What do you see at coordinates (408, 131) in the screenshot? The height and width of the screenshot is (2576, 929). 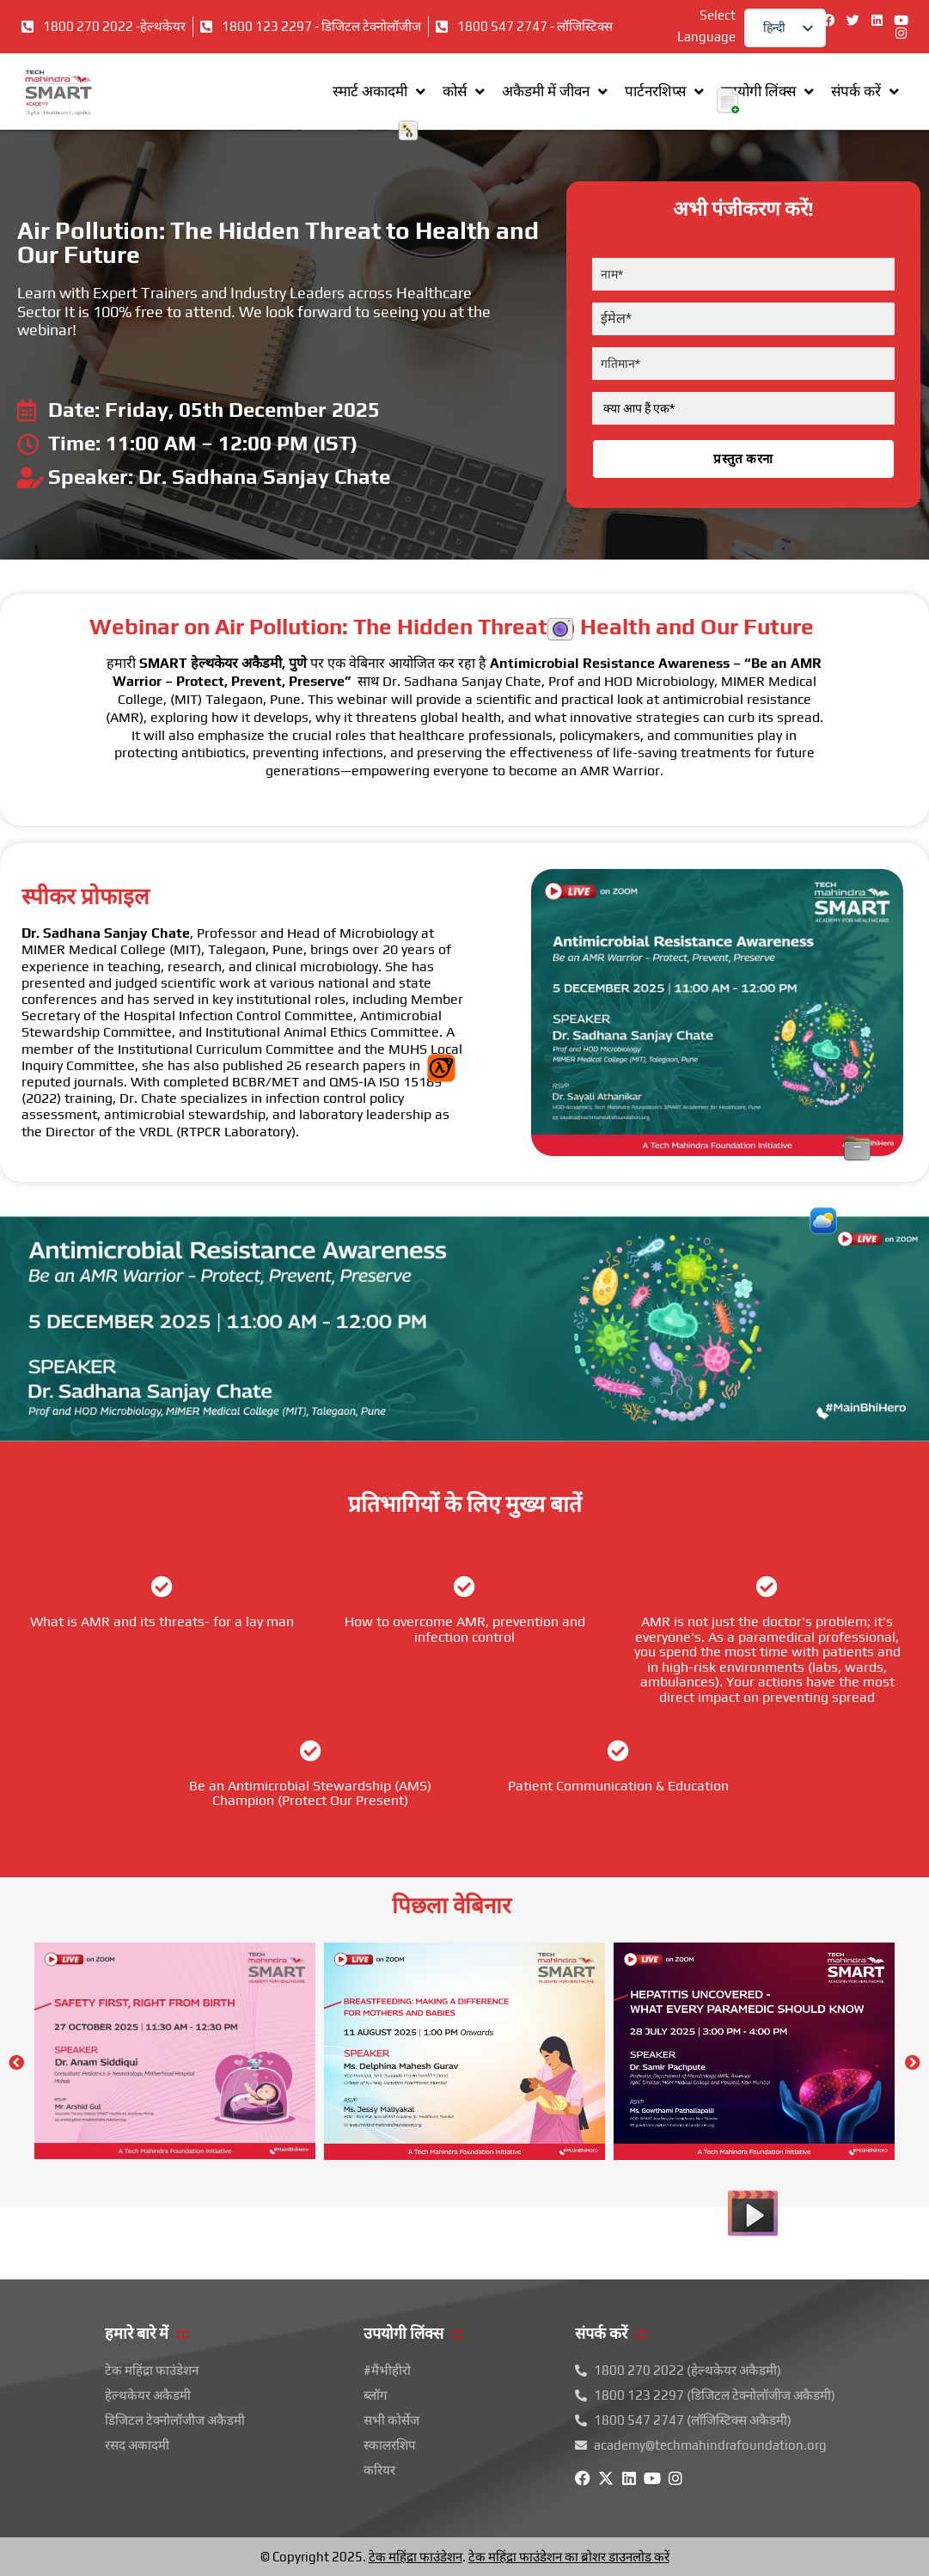 I see `open GNOME Builder development environment` at bounding box center [408, 131].